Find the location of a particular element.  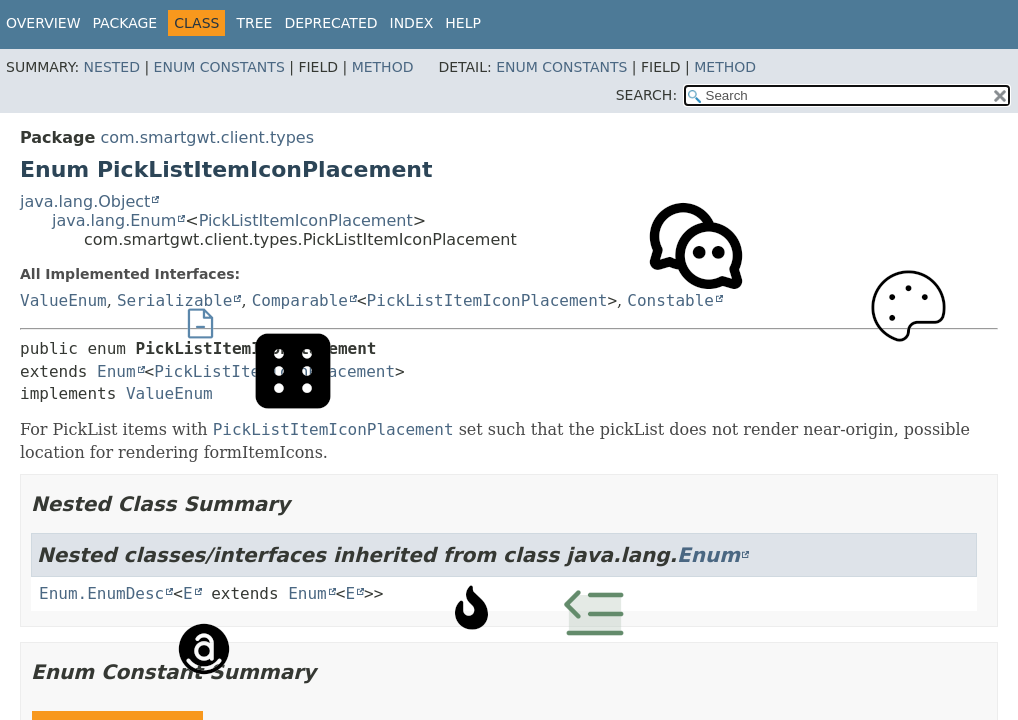

randomize or shuffle content is located at coordinates (293, 371).